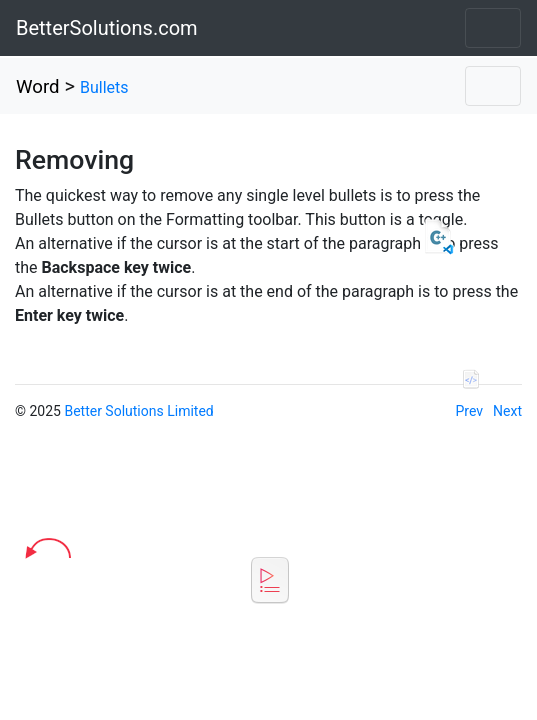 The height and width of the screenshot is (720, 537). What do you see at coordinates (438, 237) in the screenshot?
I see `open a C++ source file in Visual Studio Code` at bounding box center [438, 237].